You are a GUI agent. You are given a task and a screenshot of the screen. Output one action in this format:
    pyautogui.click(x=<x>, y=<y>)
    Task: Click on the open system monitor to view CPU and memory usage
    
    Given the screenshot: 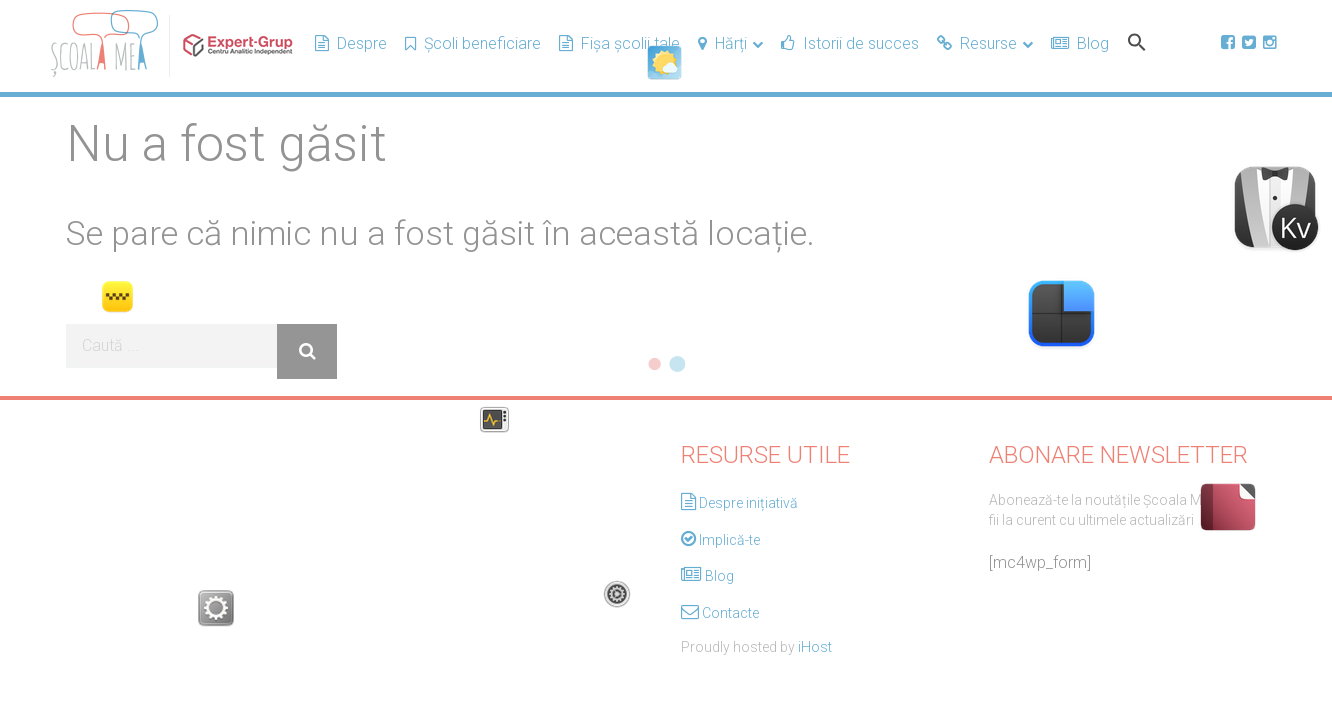 What is the action you would take?
    pyautogui.click(x=494, y=419)
    